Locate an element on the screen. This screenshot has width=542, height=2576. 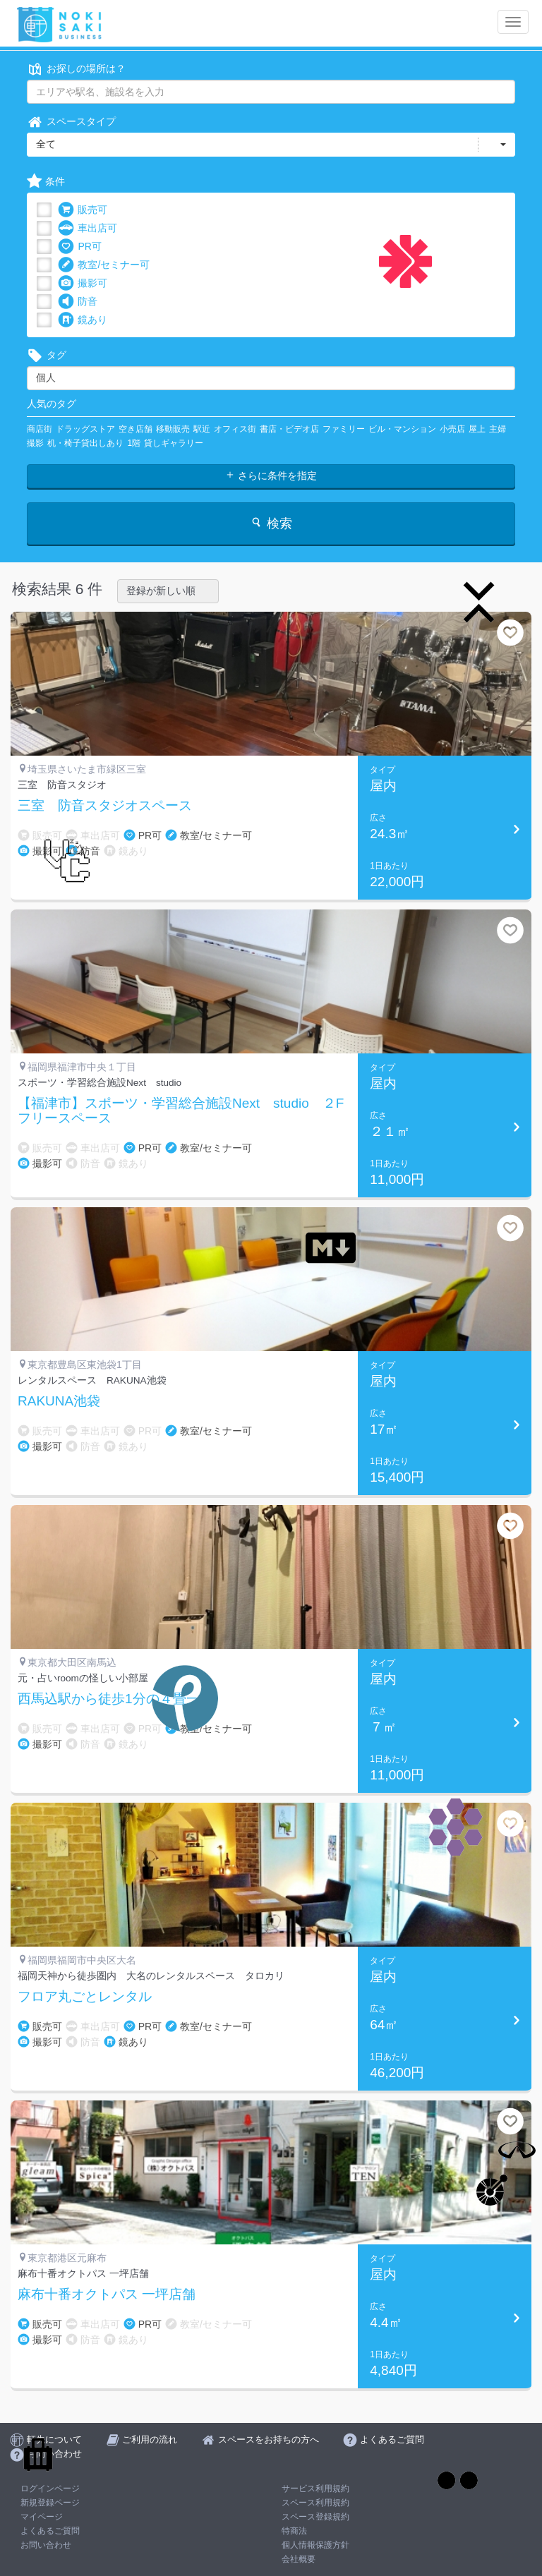
indicates markdown formatting is supported is located at coordinates (330, 1247).